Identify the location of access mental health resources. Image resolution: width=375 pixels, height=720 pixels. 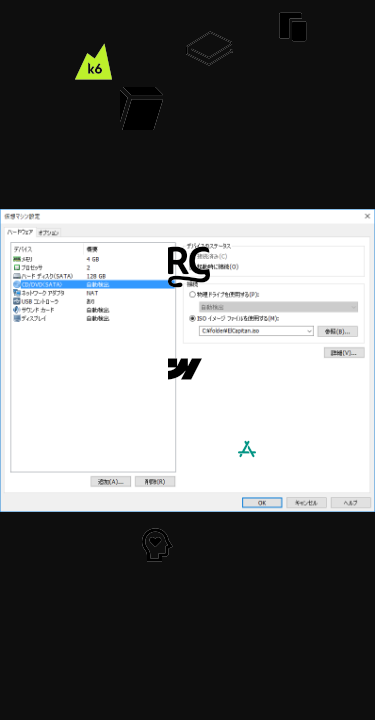
(157, 545).